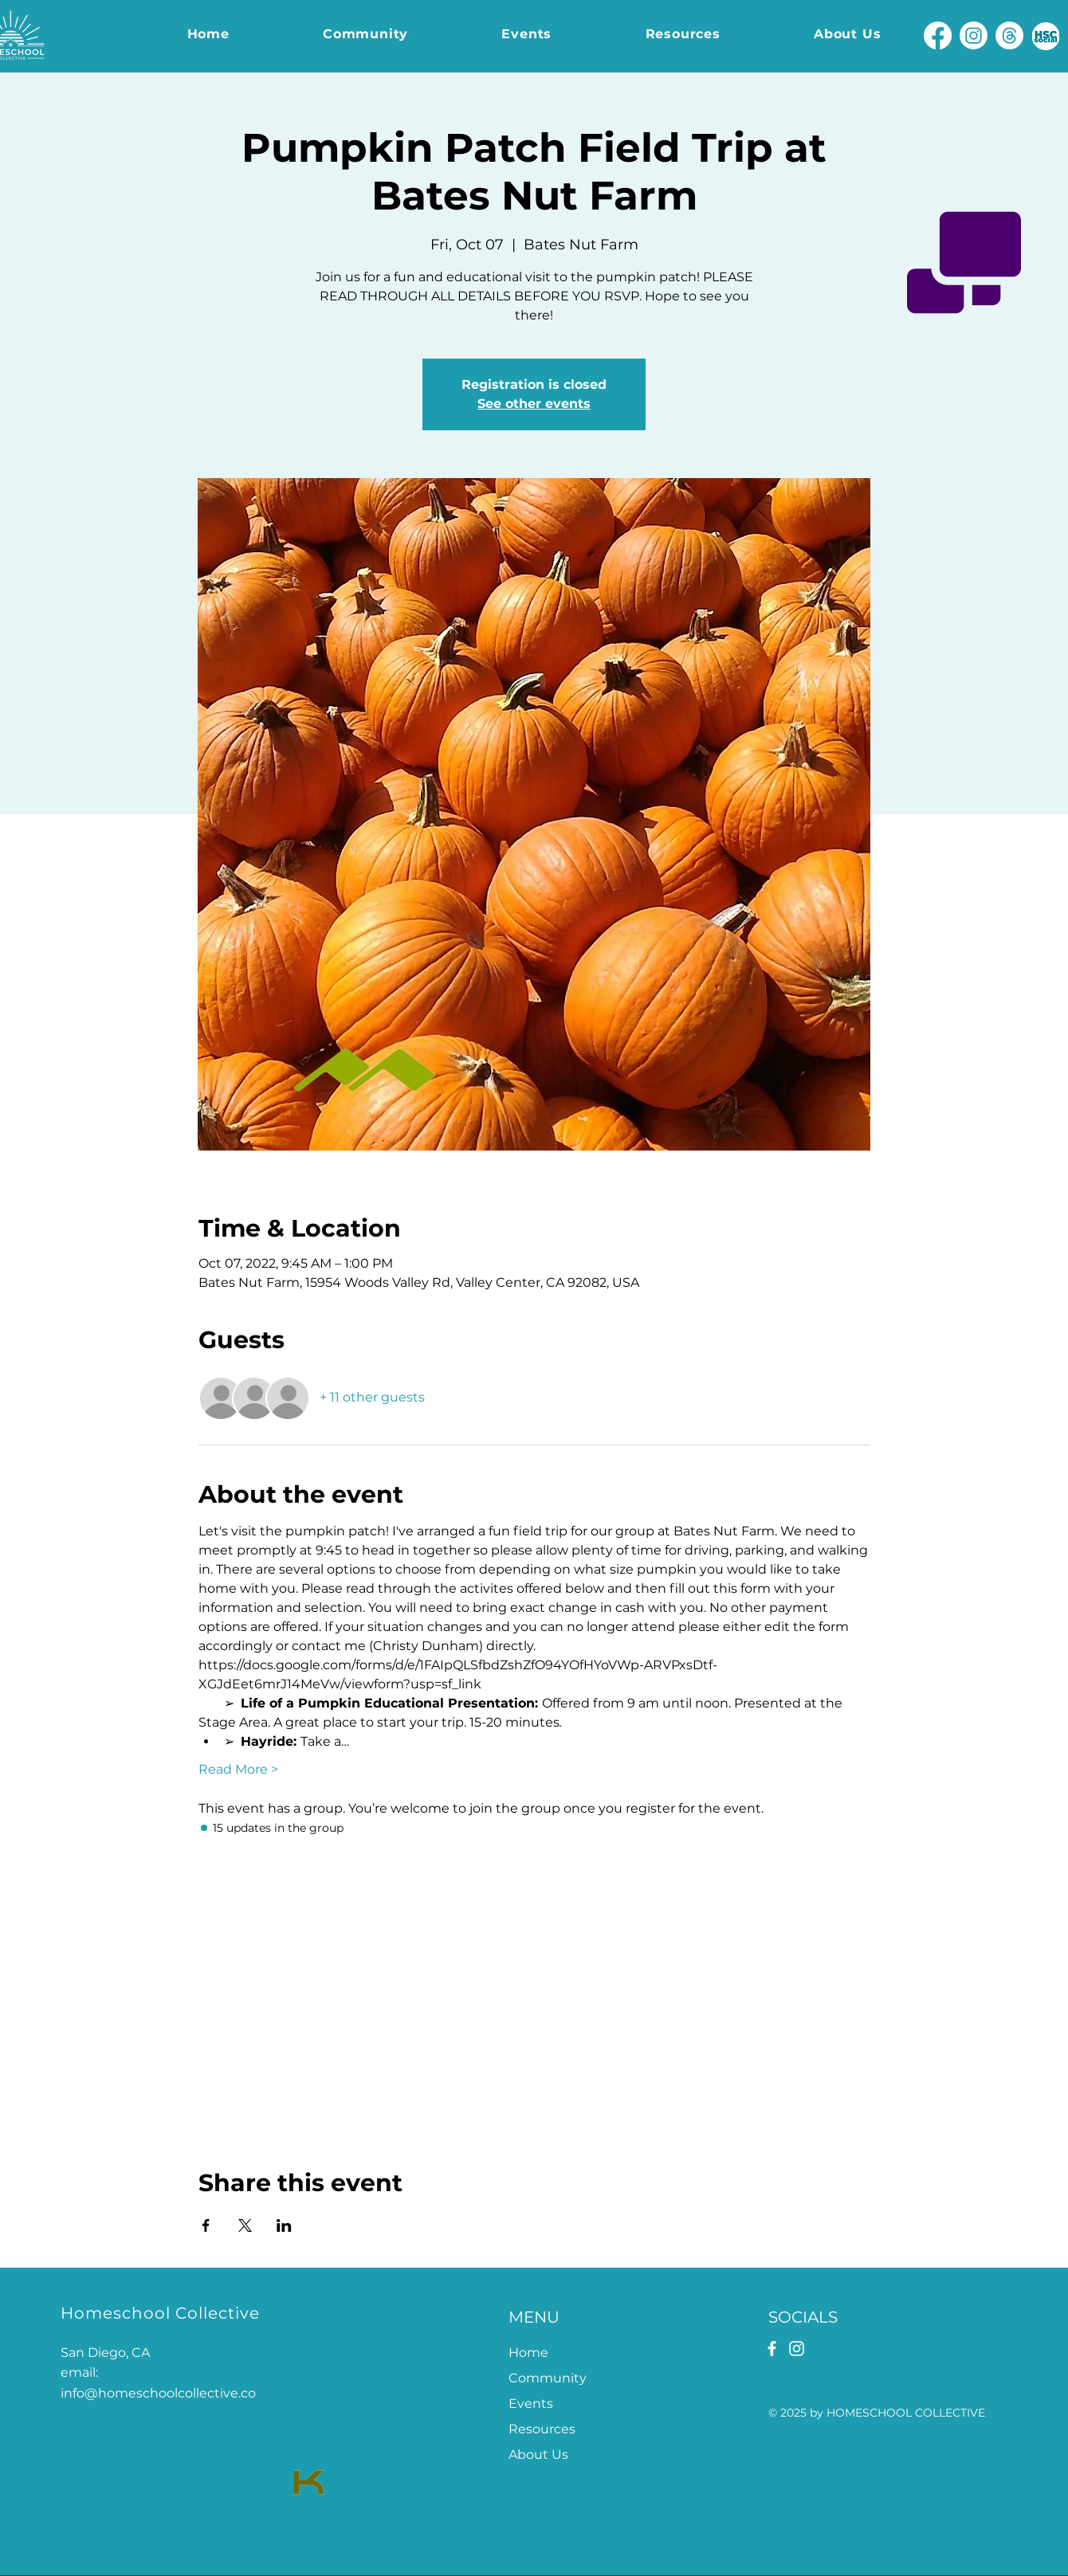  What do you see at coordinates (364, 1070) in the screenshot?
I see `dovecot email server logo` at bounding box center [364, 1070].